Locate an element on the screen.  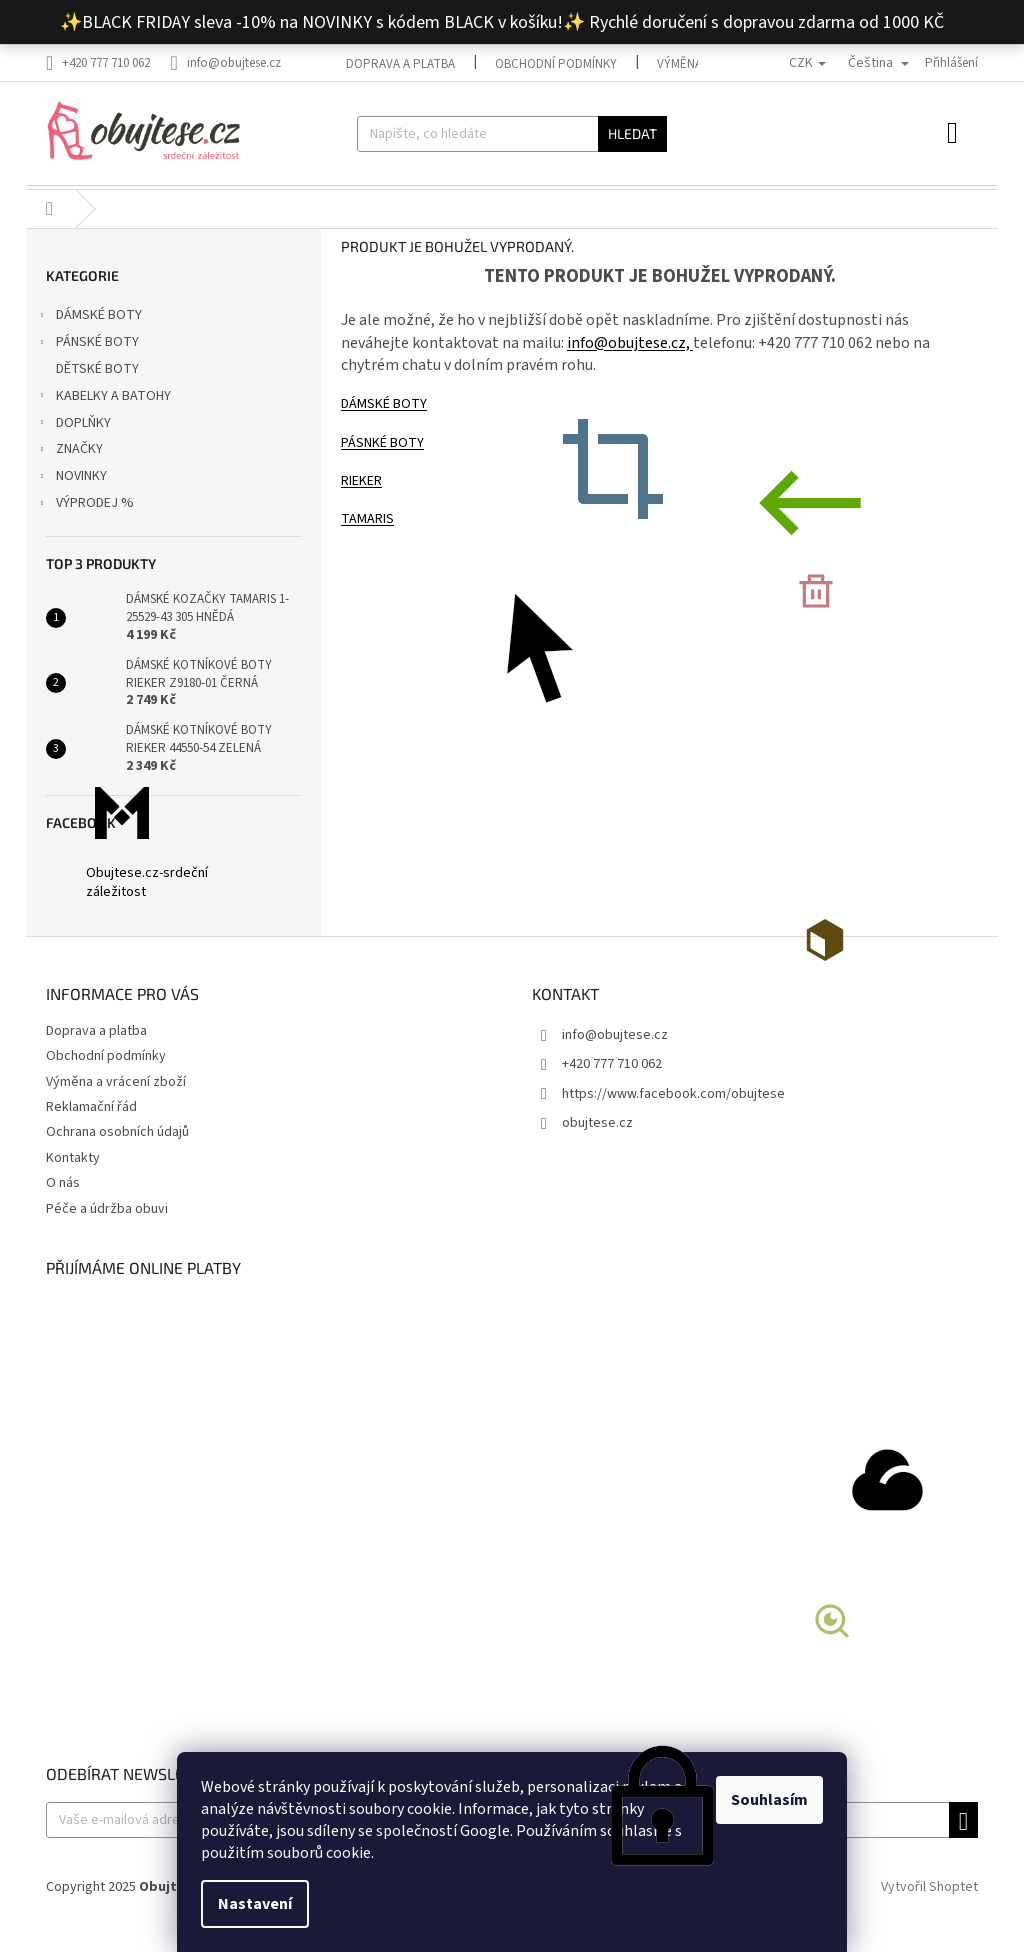
search with visual recognition is located at coordinates (832, 1621).